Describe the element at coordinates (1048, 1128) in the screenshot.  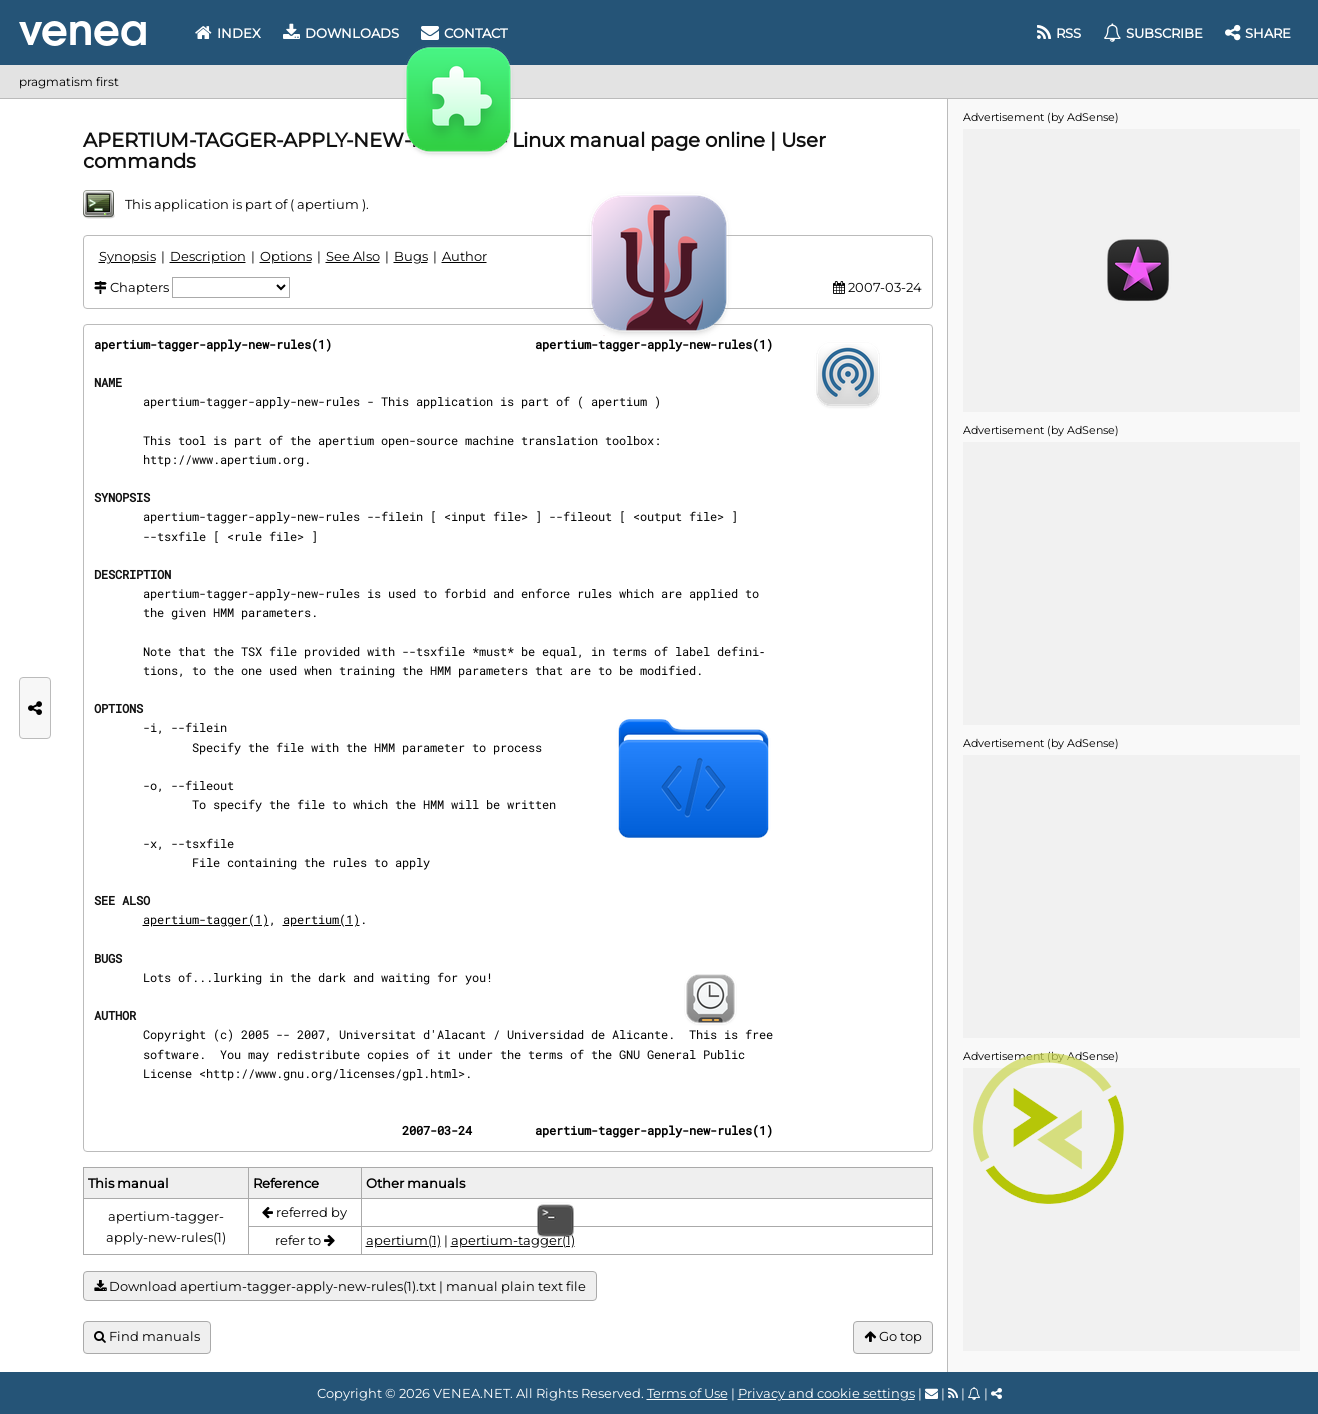
I see `open remmina remote desktop client` at that location.